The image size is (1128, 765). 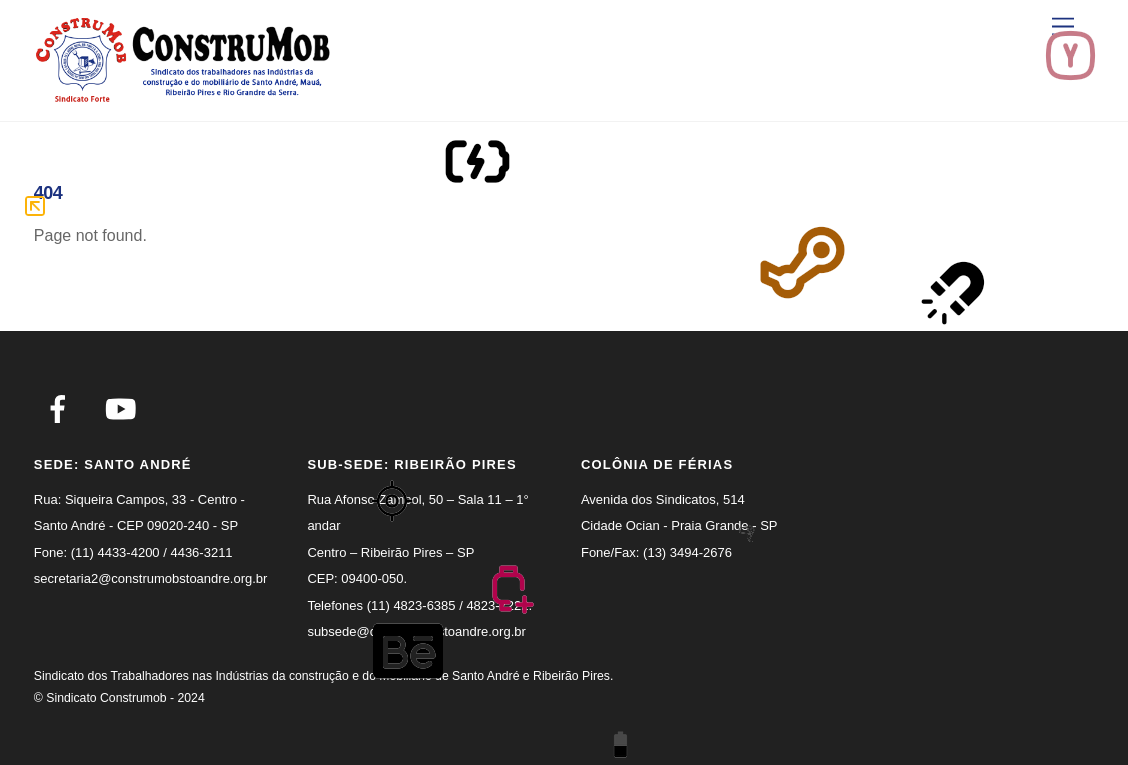 I want to click on hair styling or salon services, so click(x=747, y=533).